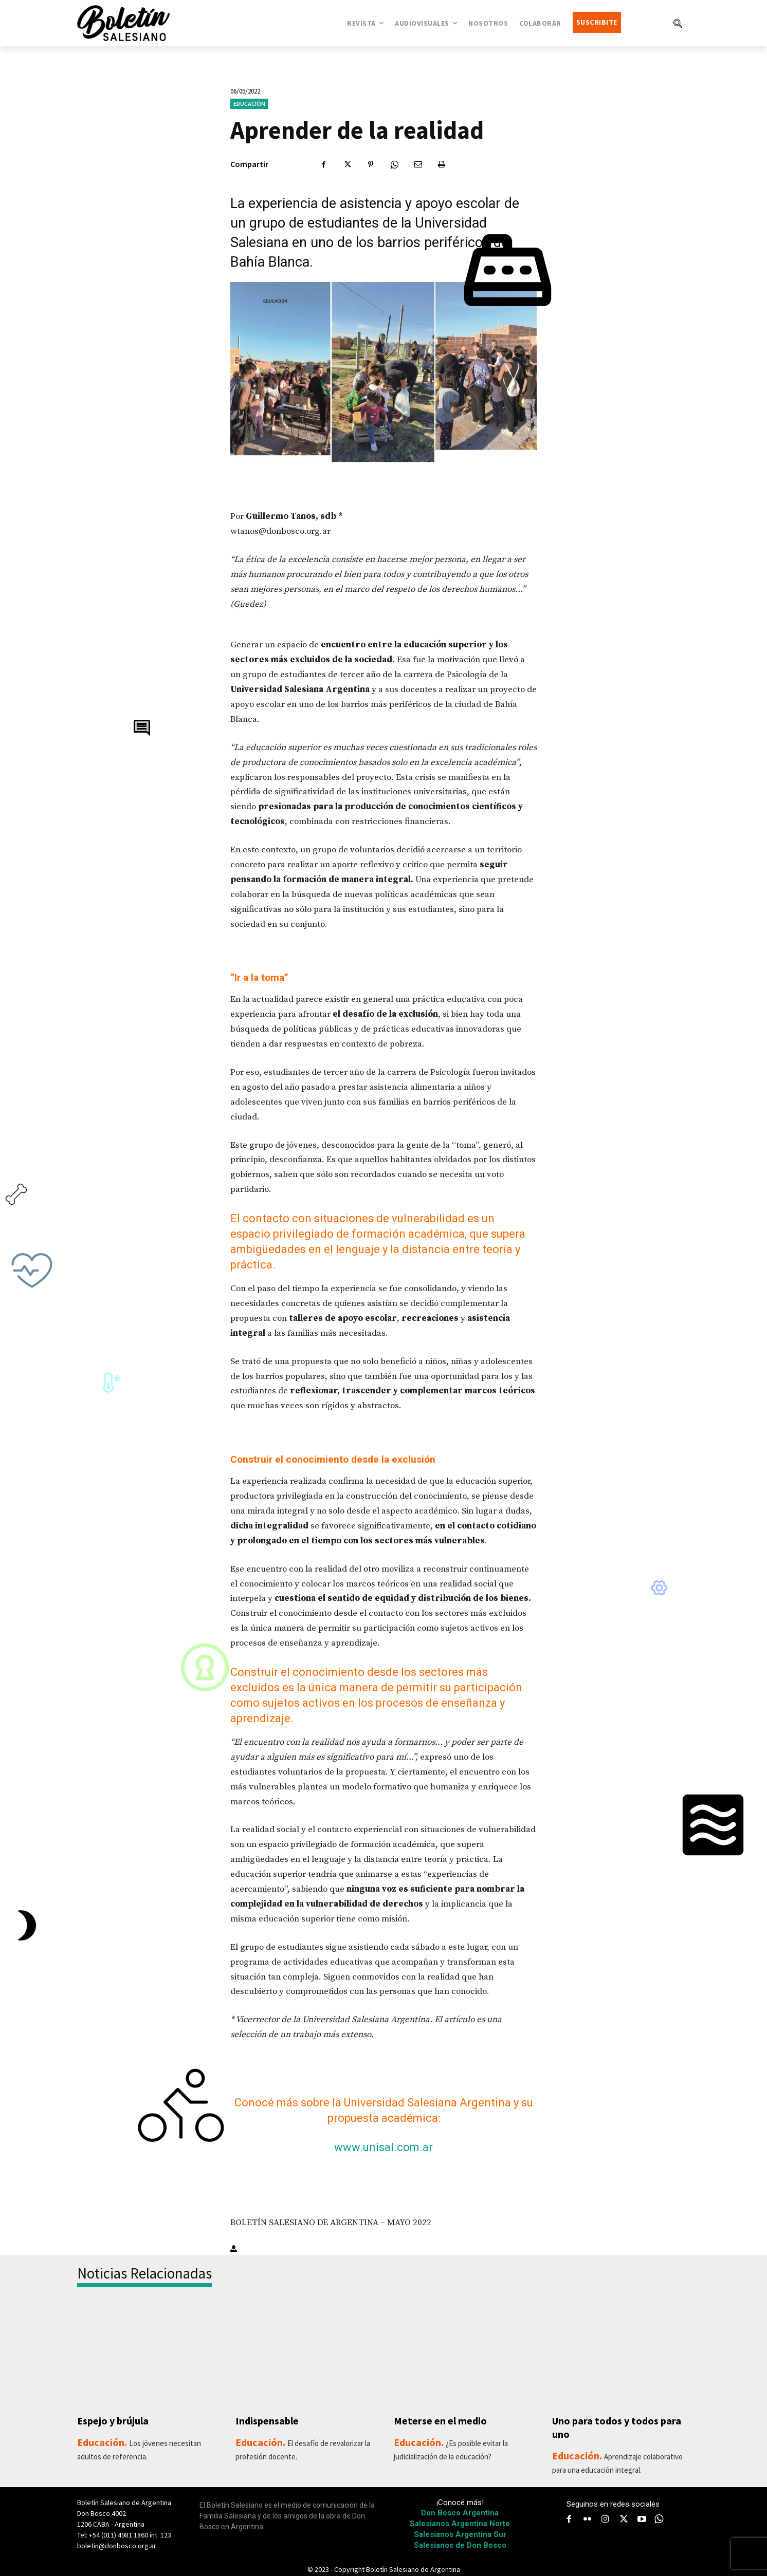 The height and width of the screenshot is (2576, 767). What do you see at coordinates (181, 2108) in the screenshot?
I see `access cycling or bike-related features` at bounding box center [181, 2108].